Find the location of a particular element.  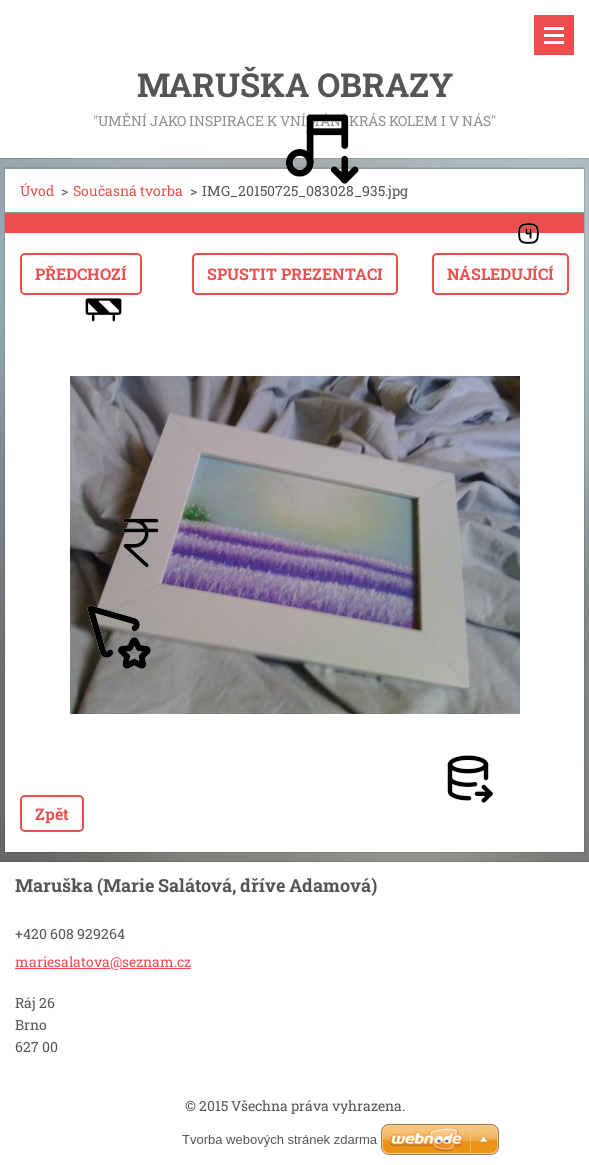

indicates a blocked or restricted area is located at coordinates (103, 308).